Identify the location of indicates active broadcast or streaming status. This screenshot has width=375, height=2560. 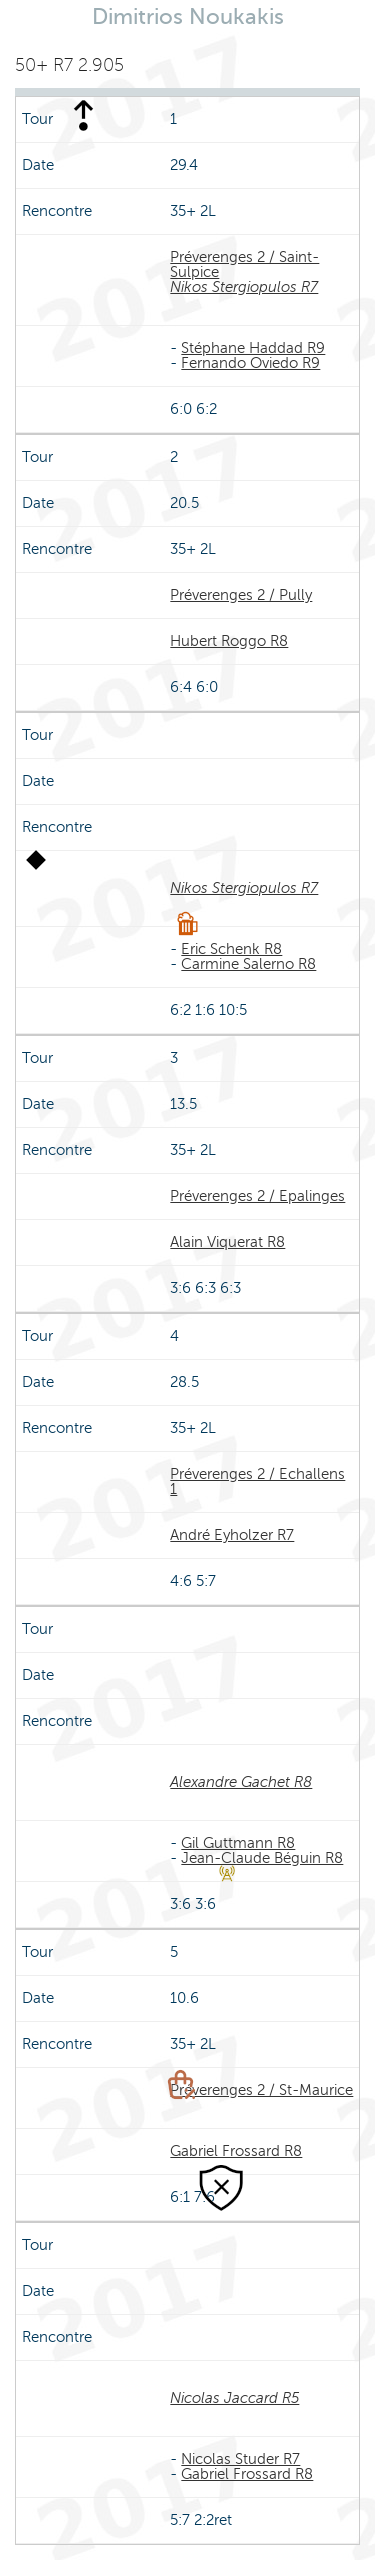
(226, 1873).